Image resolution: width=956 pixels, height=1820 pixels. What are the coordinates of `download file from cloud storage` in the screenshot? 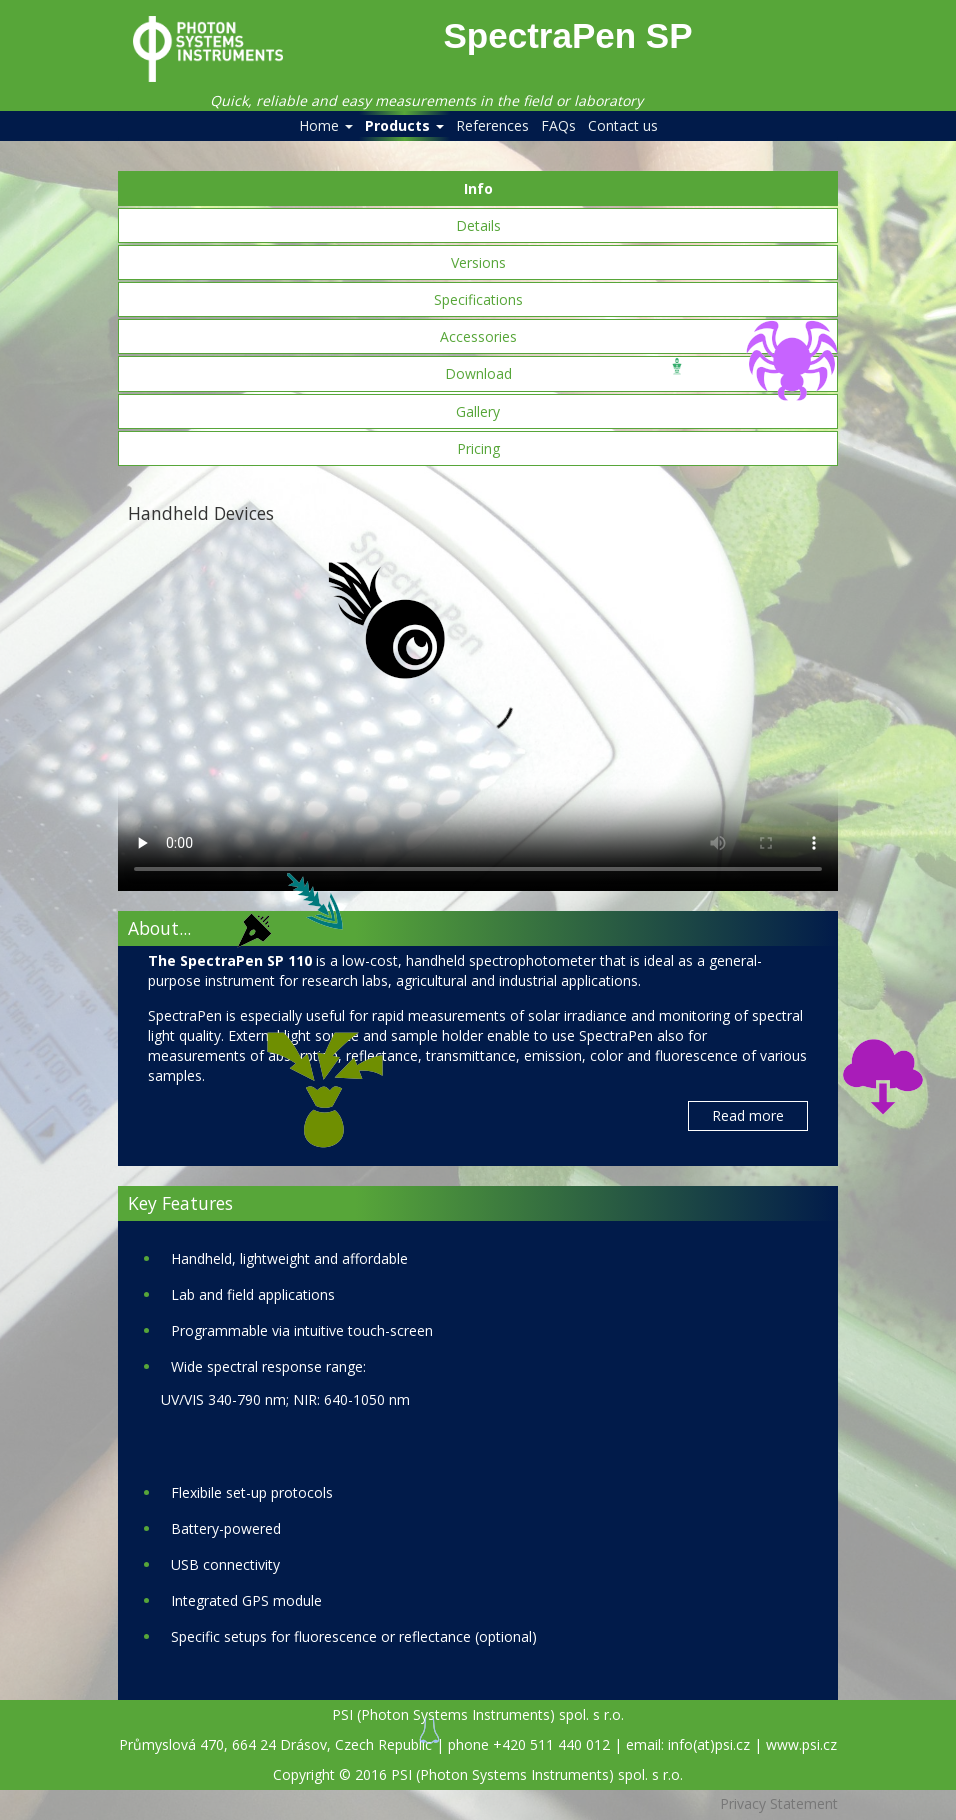 It's located at (883, 1077).